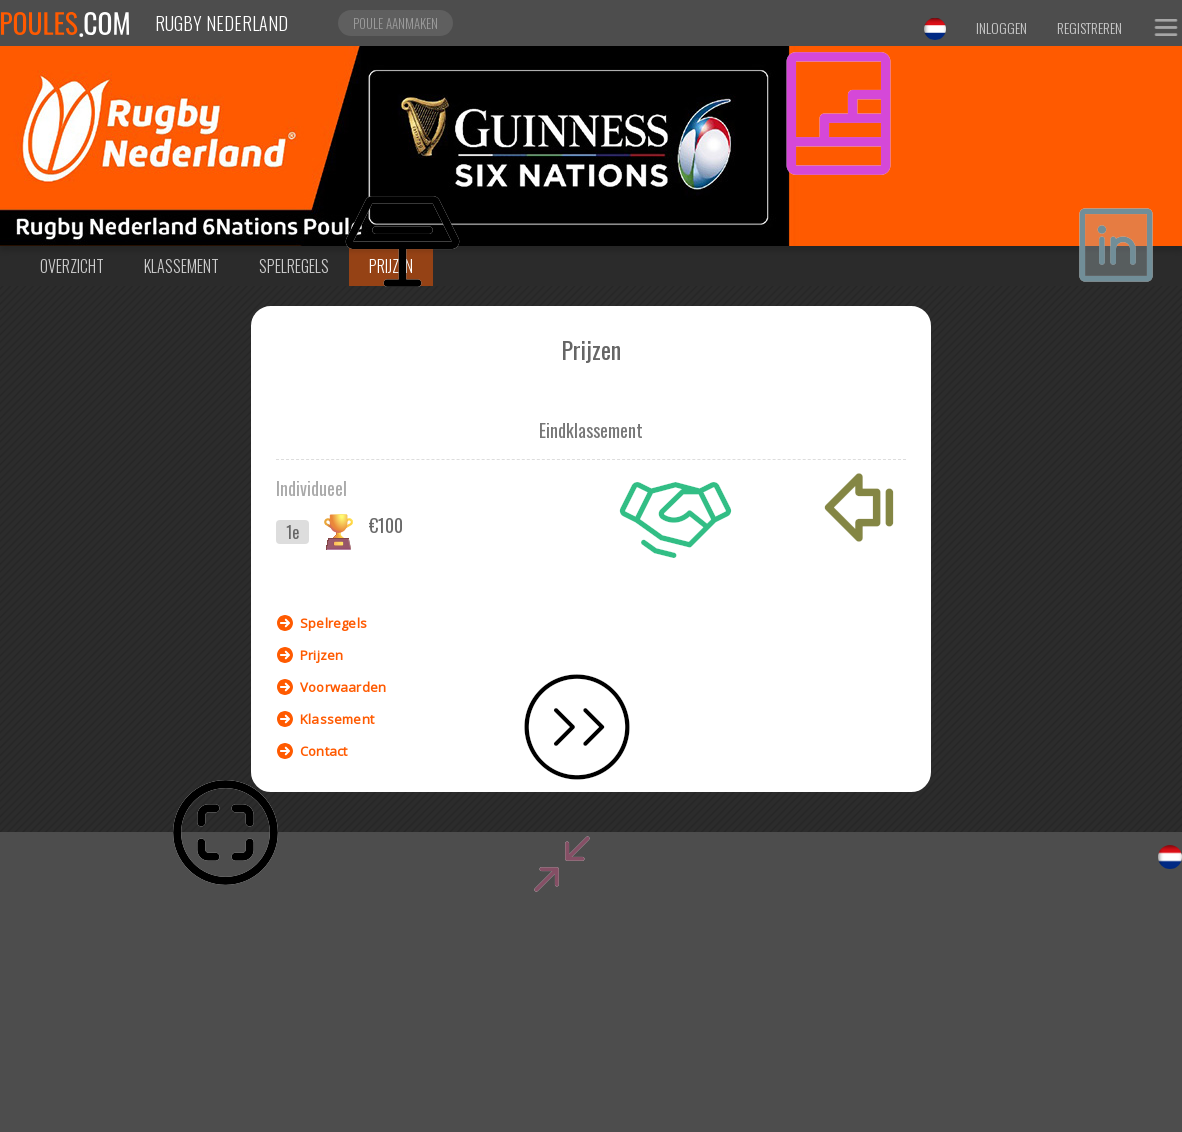 This screenshot has height=1132, width=1182. I want to click on collapse or minimize content, so click(562, 864).